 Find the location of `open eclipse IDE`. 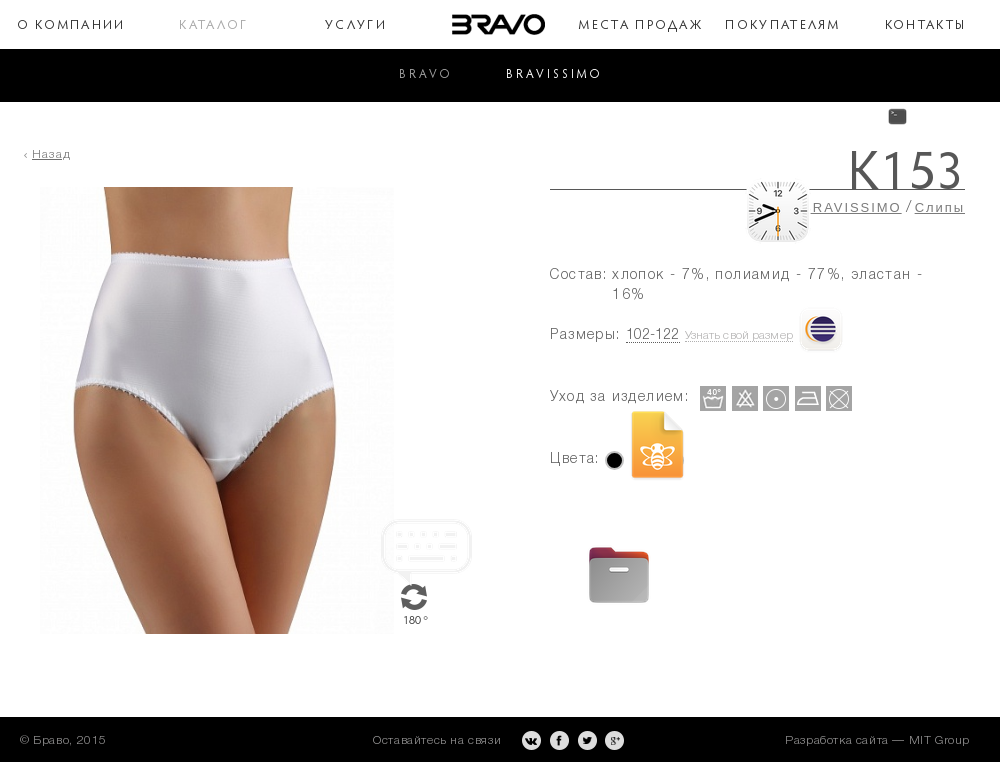

open eclipse IDE is located at coordinates (821, 329).